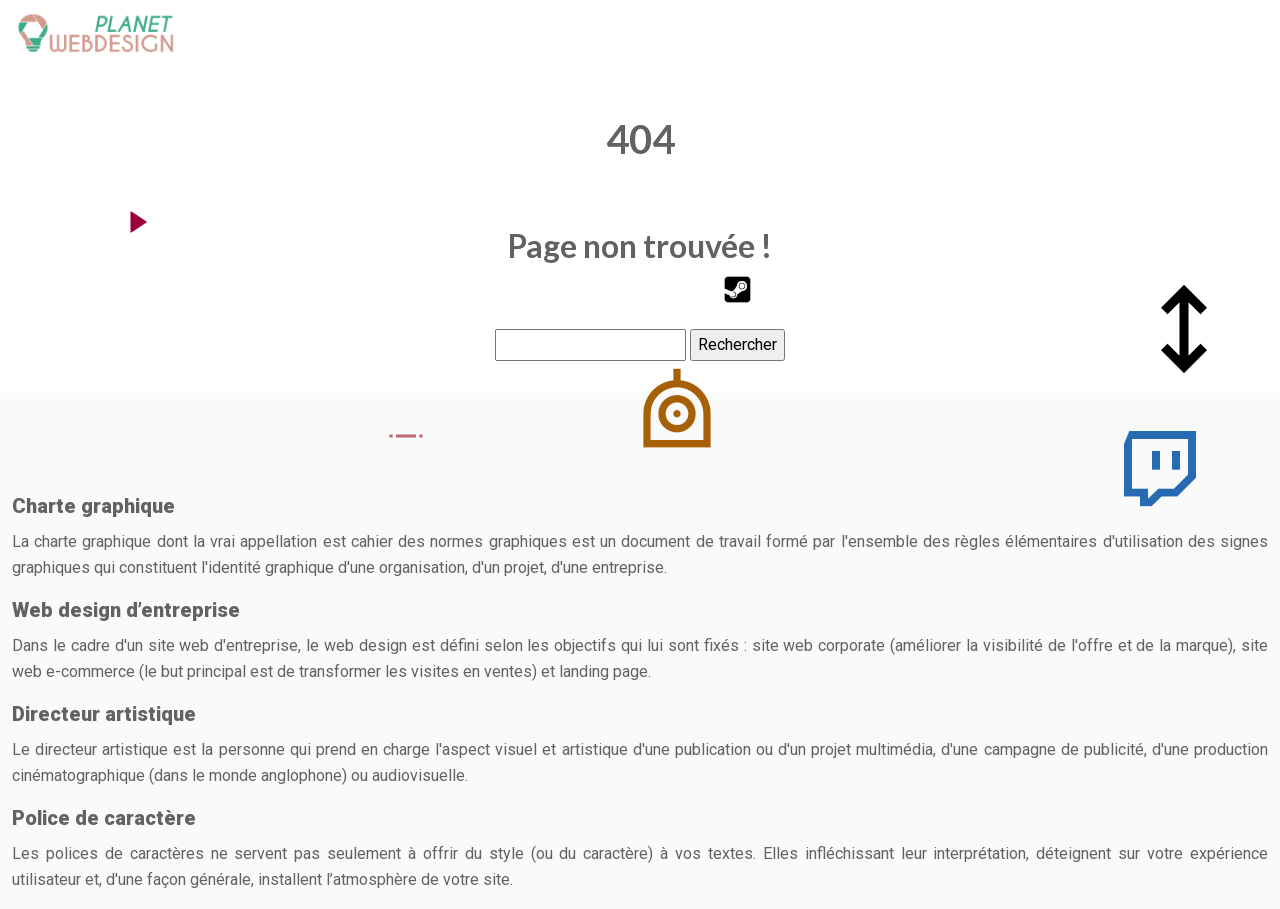  I want to click on open steam gaming platform, so click(737, 289).